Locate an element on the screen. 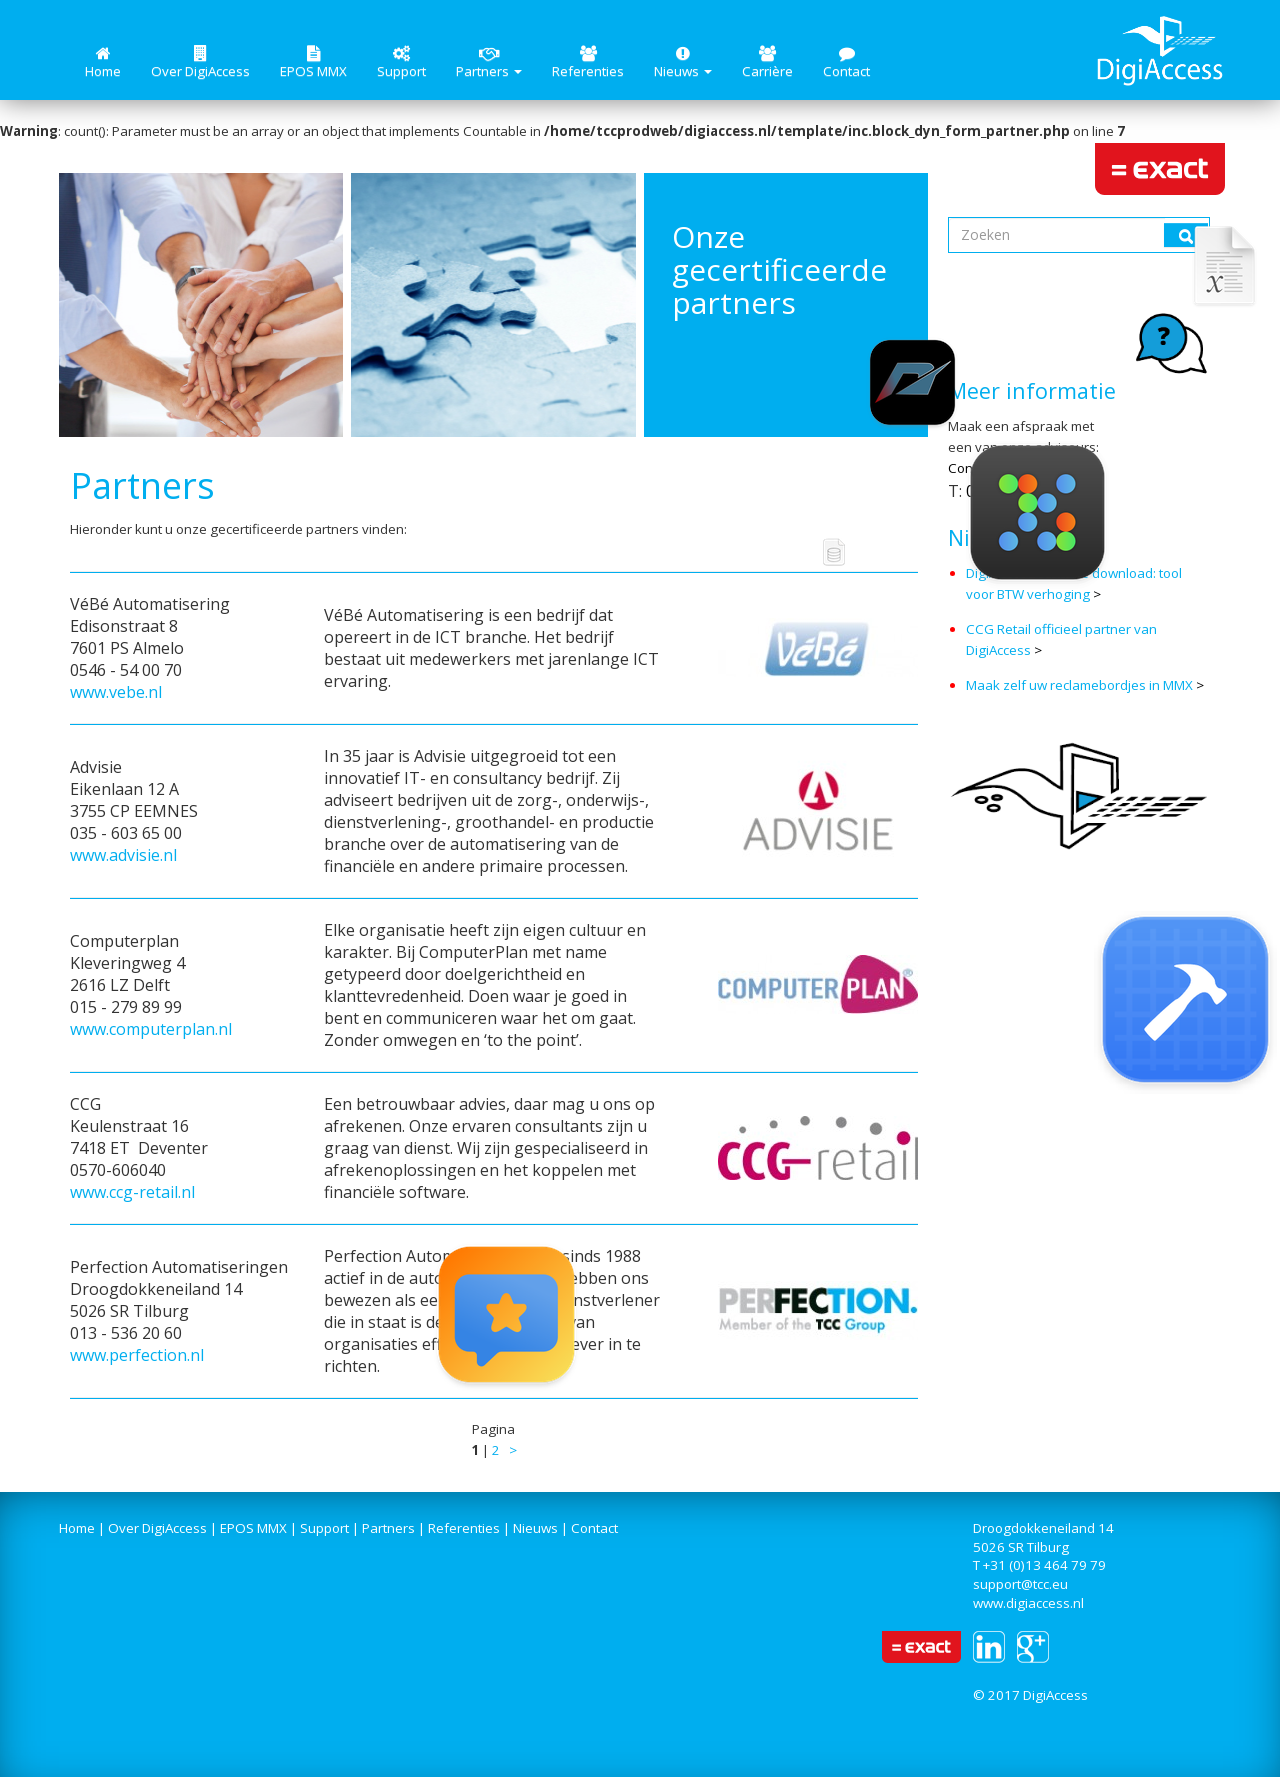 This screenshot has height=1777, width=1280. xournal++ document file is located at coordinates (1224, 266).